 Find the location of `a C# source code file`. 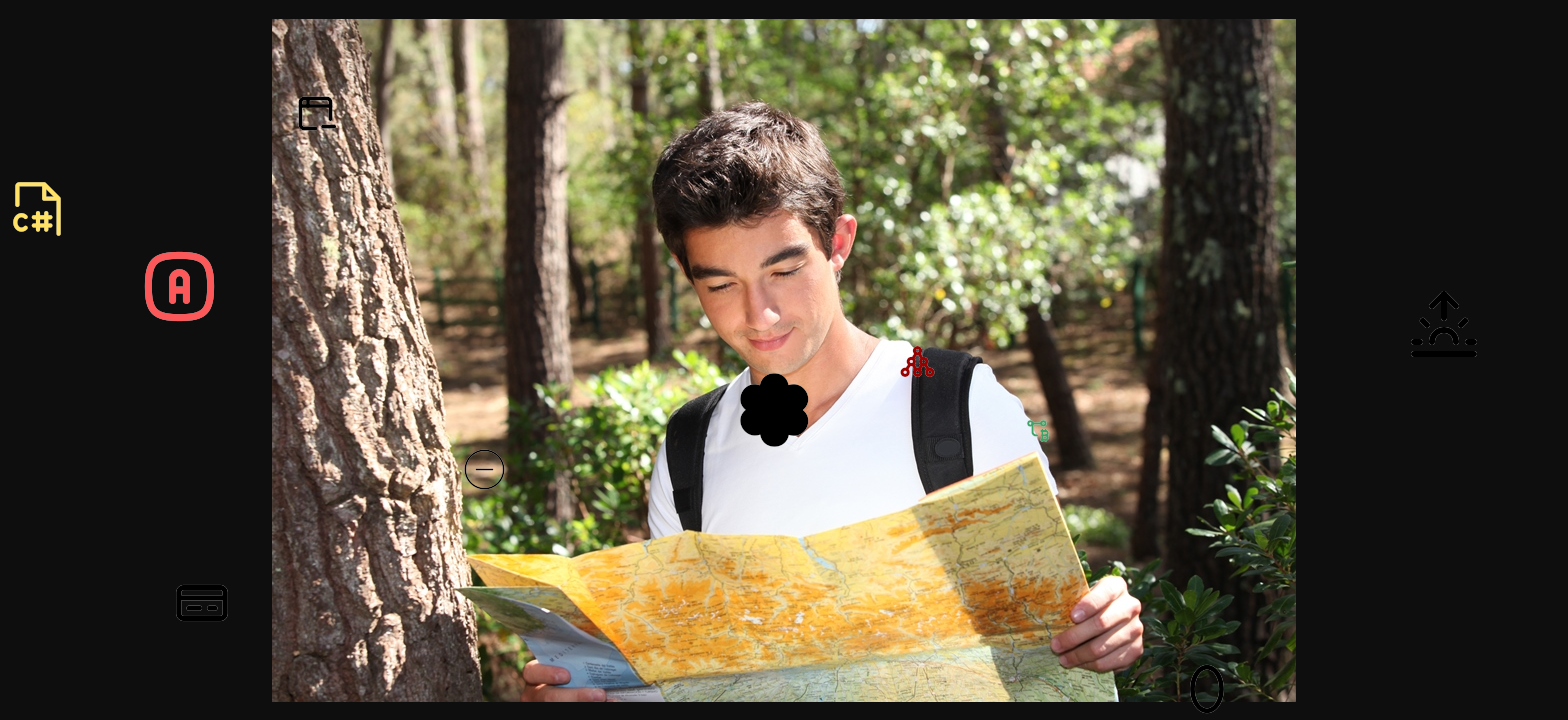

a C# source code file is located at coordinates (38, 209).